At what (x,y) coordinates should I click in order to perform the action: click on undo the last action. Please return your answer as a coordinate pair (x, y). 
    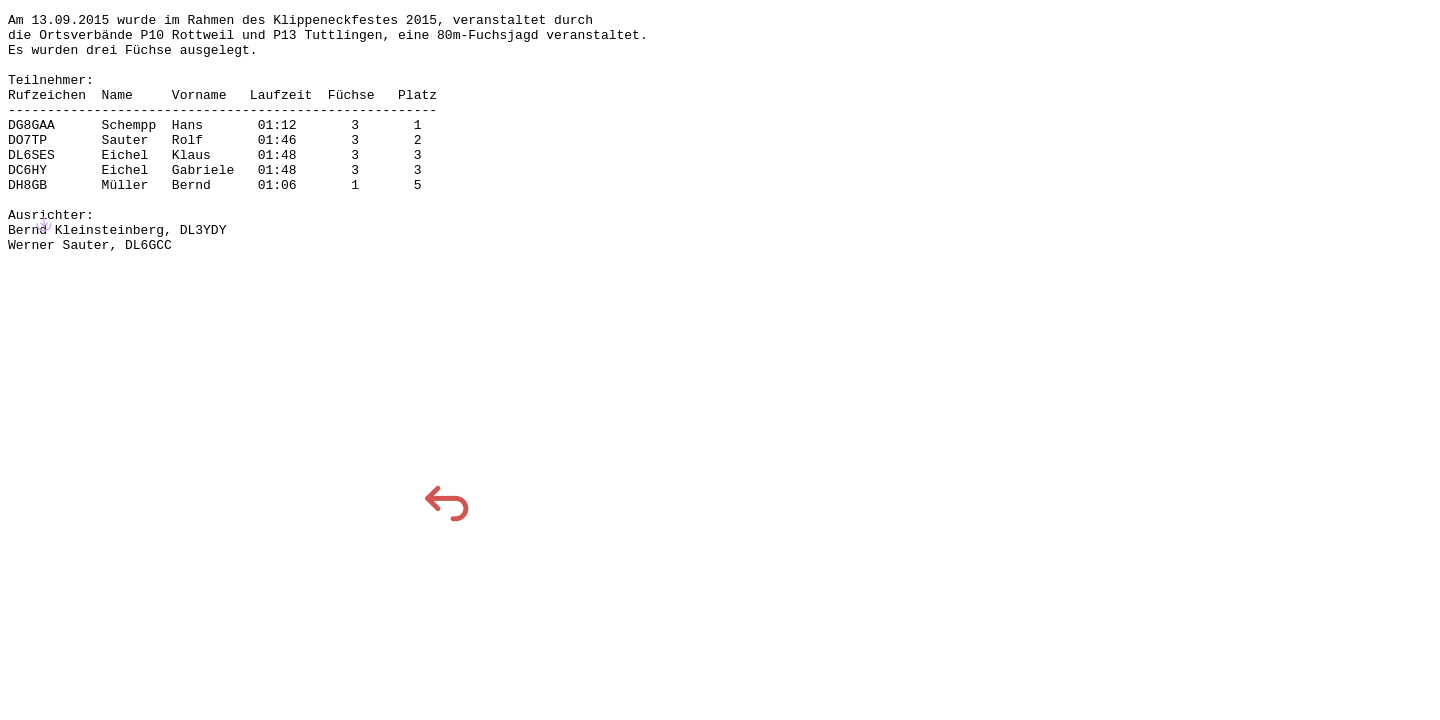
    Looking at the image, I should click on (445, 503).